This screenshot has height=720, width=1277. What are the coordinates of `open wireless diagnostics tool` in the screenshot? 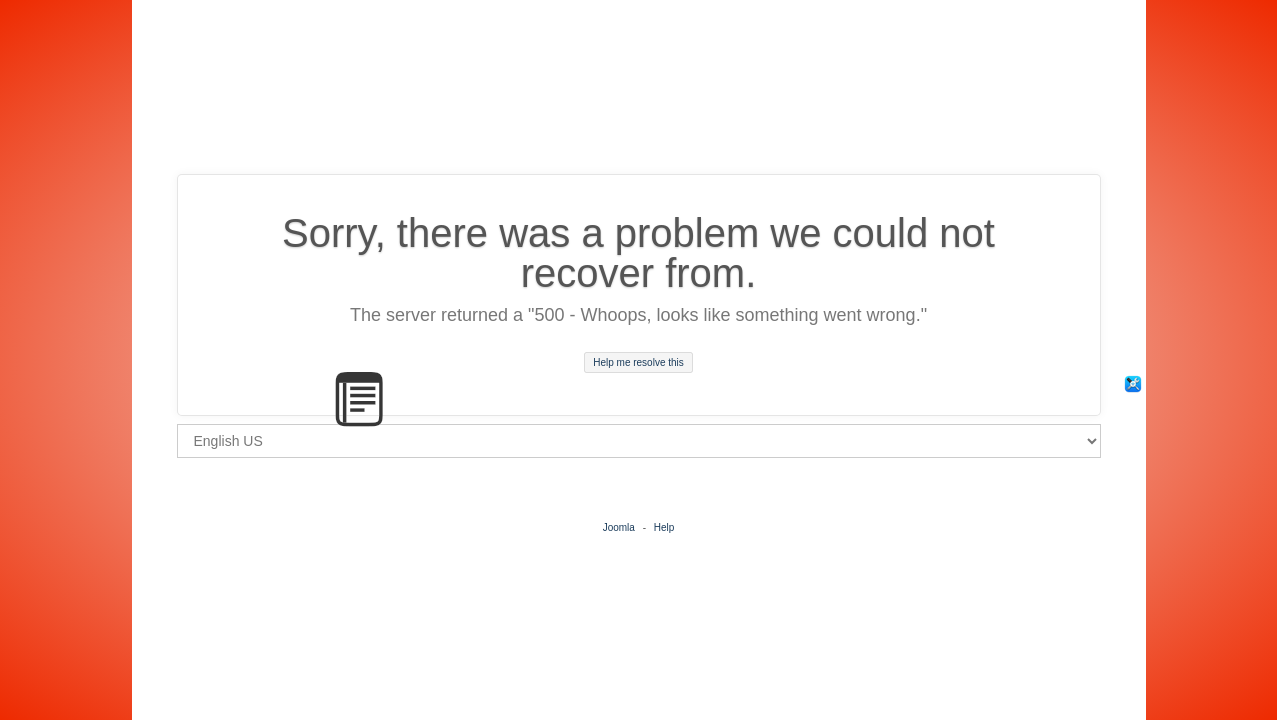 It's located at (1133, 384).